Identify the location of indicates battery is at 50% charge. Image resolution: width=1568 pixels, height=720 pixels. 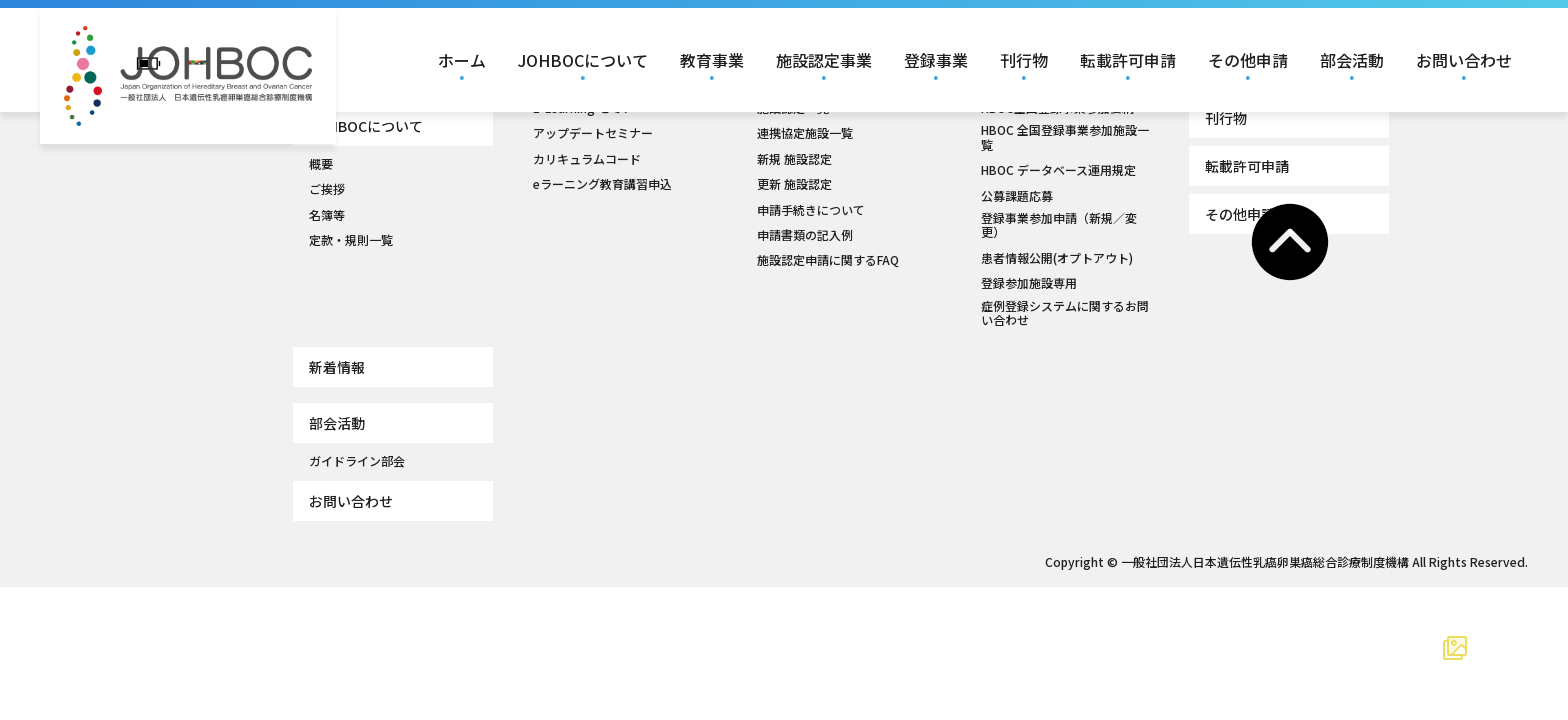
(148, 63).